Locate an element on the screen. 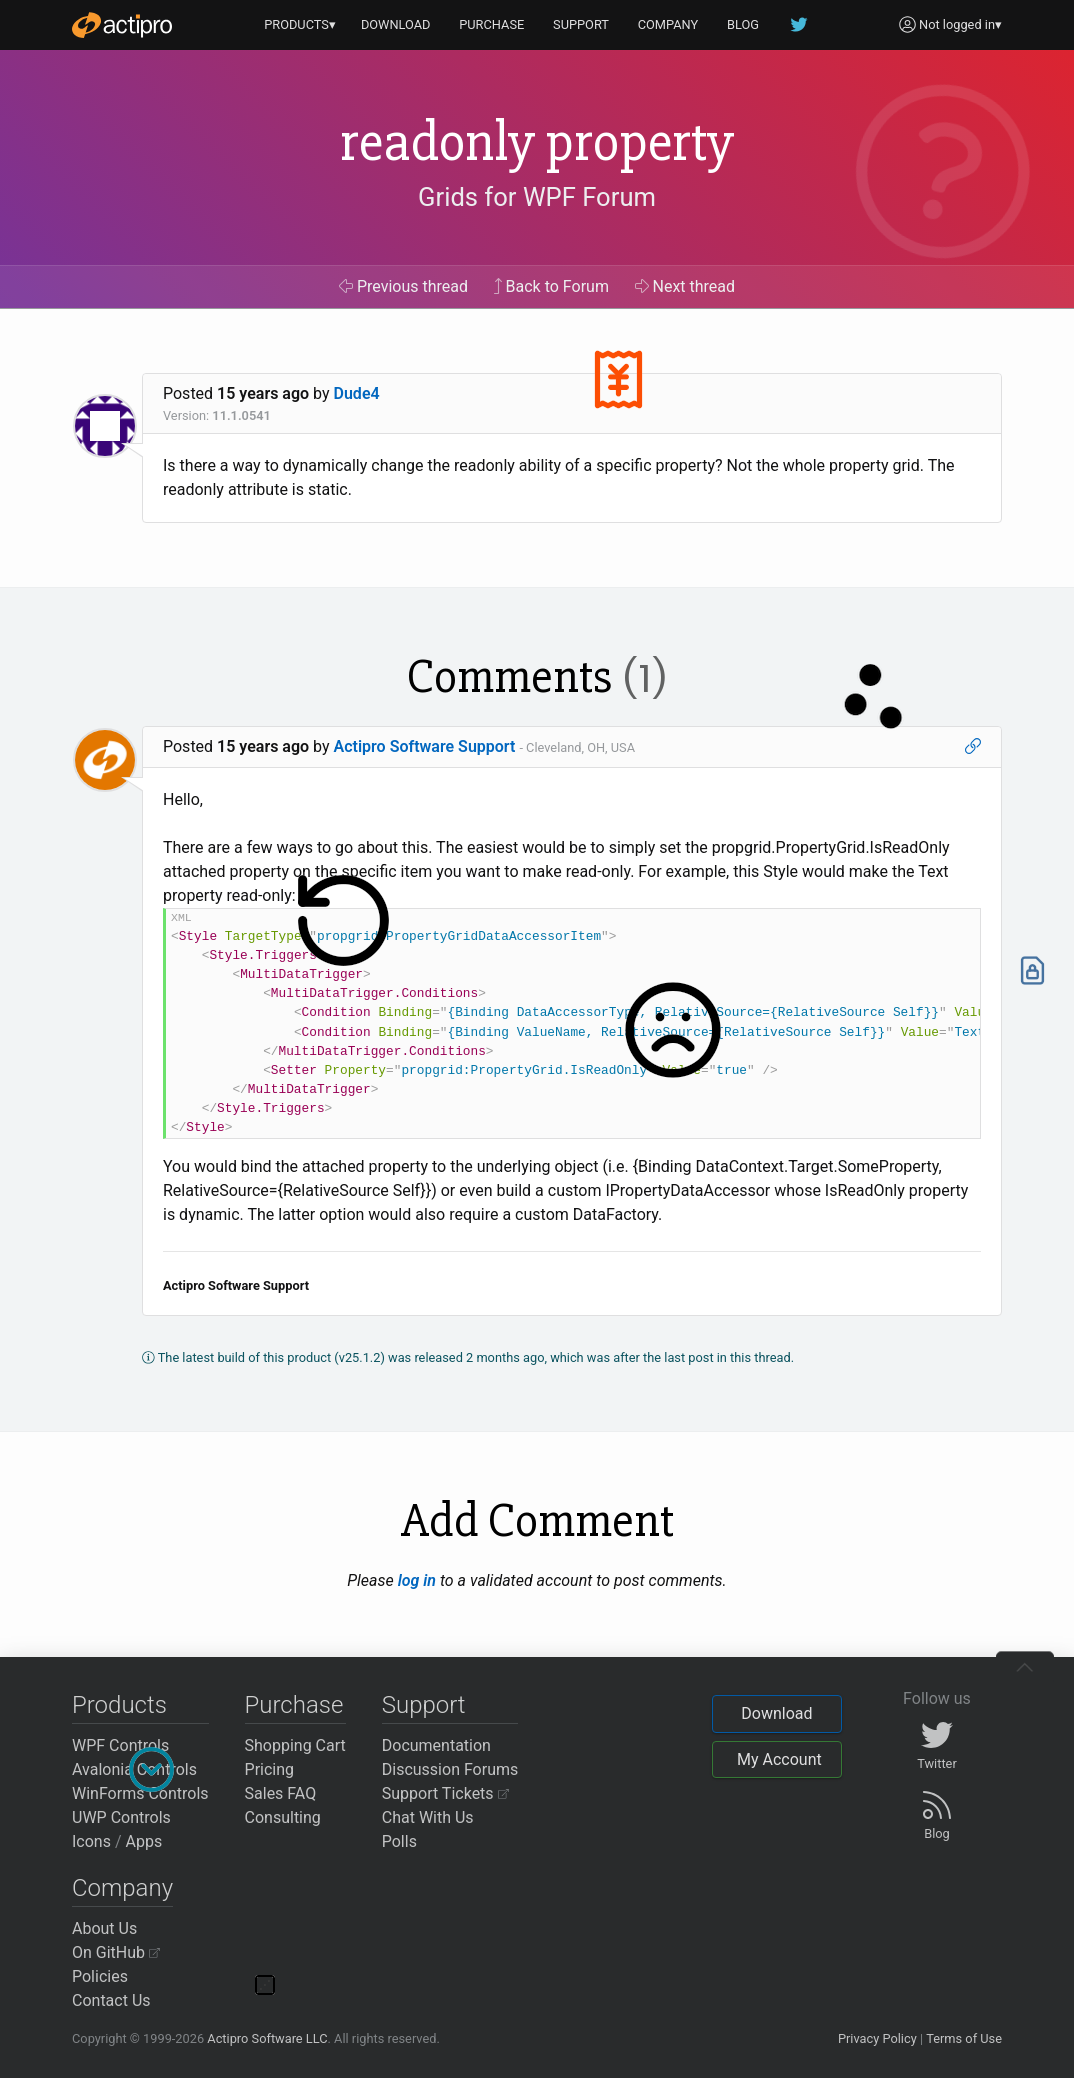 This screenshot has width=1074, height=2078. expand to show more content is located at coordinates (151, 1769).